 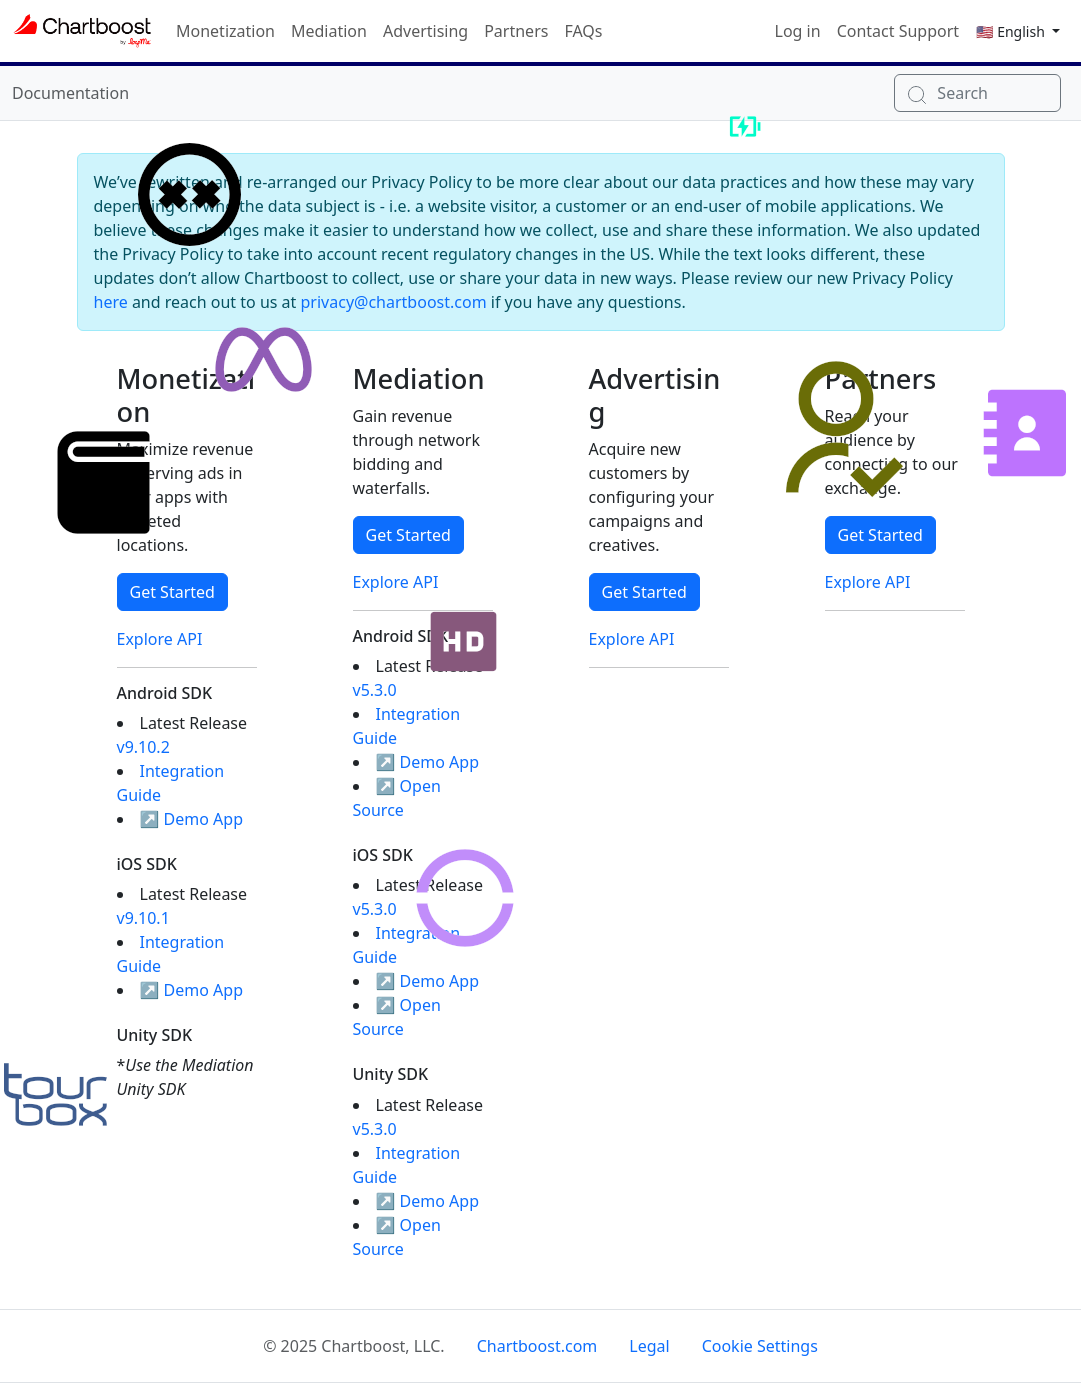 What do you see at coordinates (55, 1094) in the screenshot?
I see `tourbox brand logo` at bounding box center [55, 1094].